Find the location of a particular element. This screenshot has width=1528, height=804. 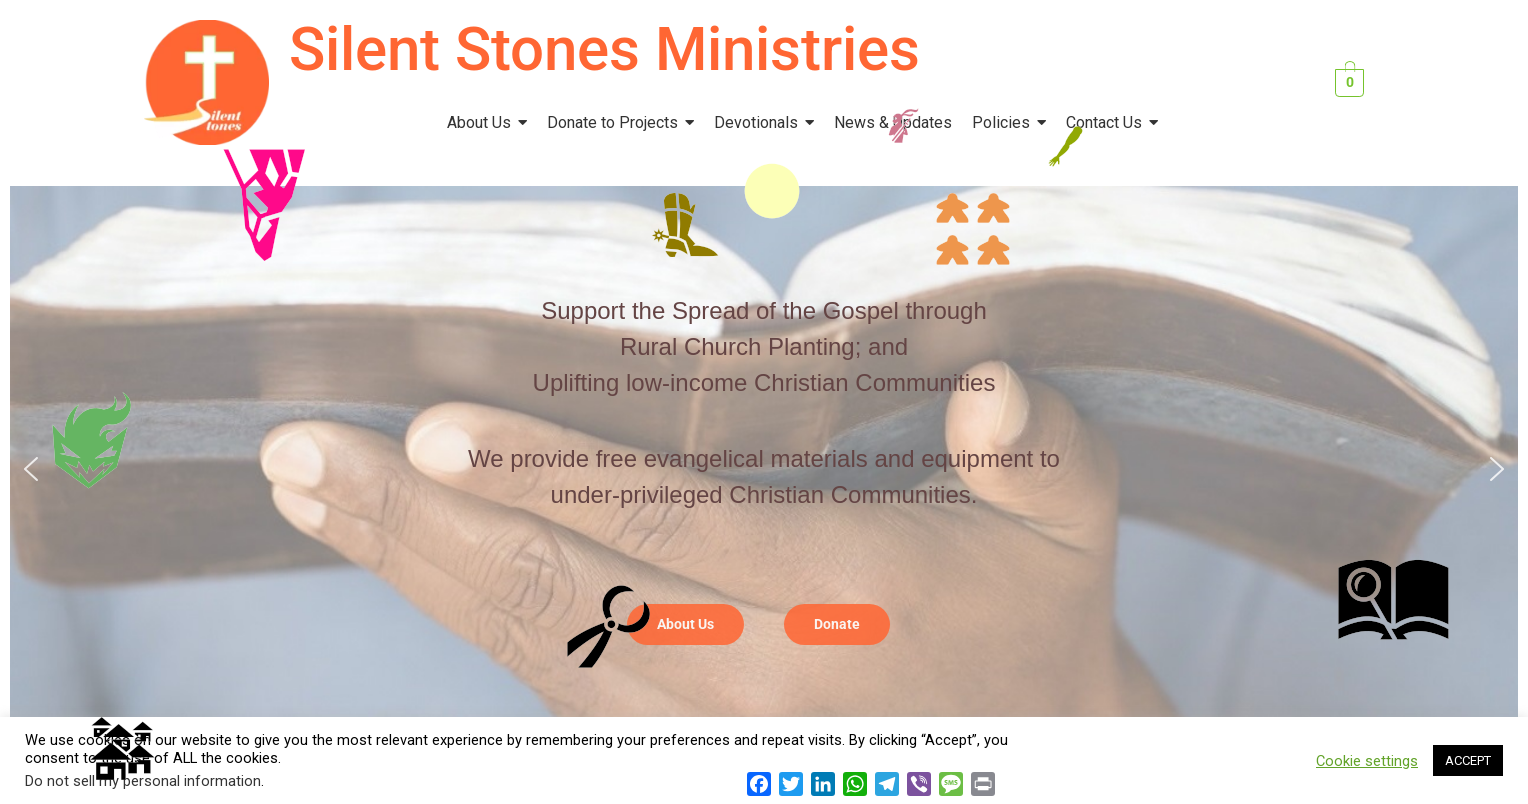

select or grab an item is located at coordinates (608, 626).